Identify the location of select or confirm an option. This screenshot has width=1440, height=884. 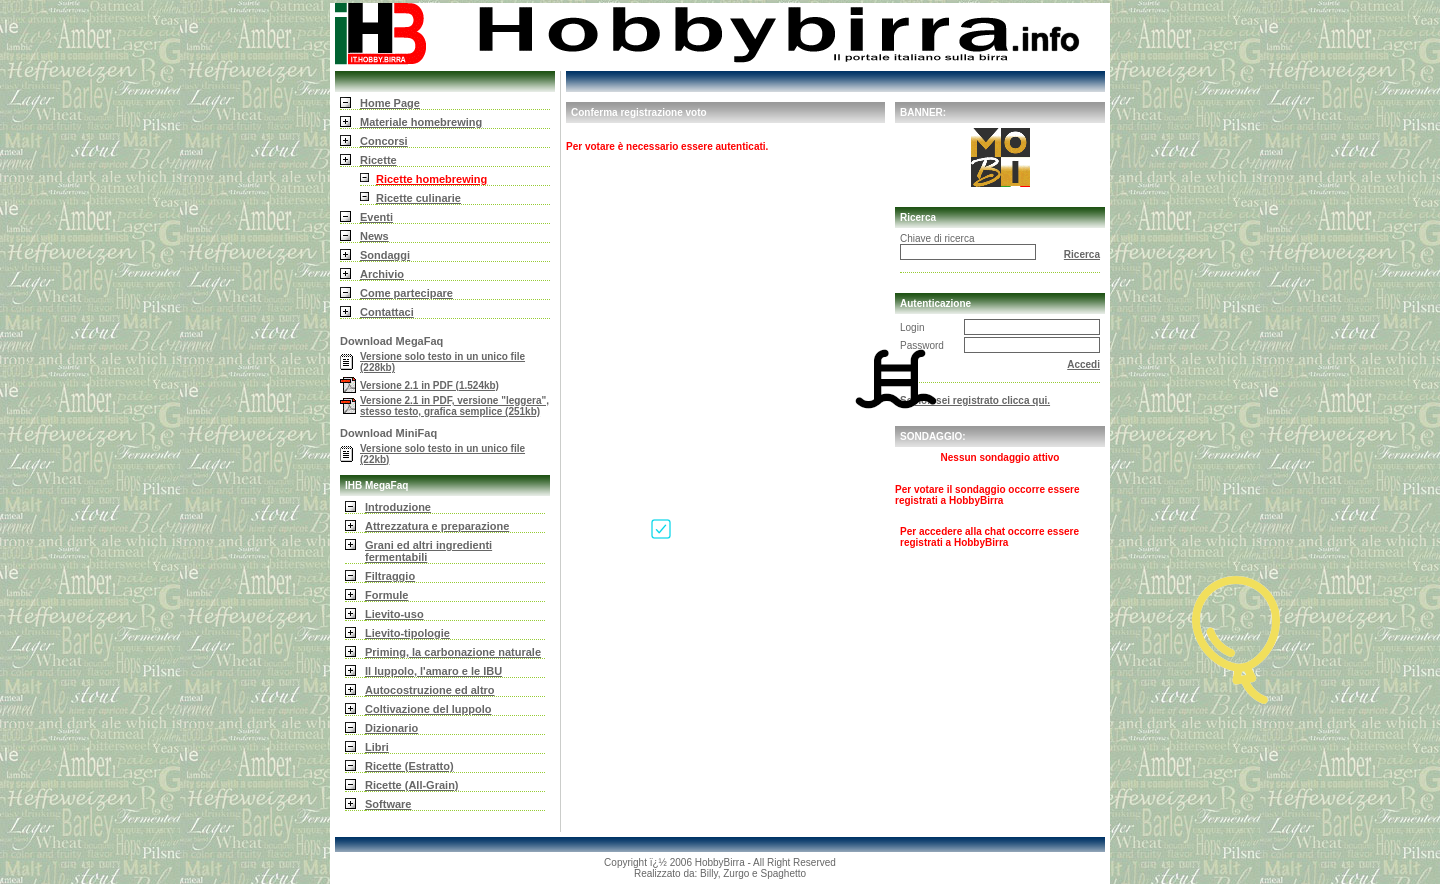
(661, 529).